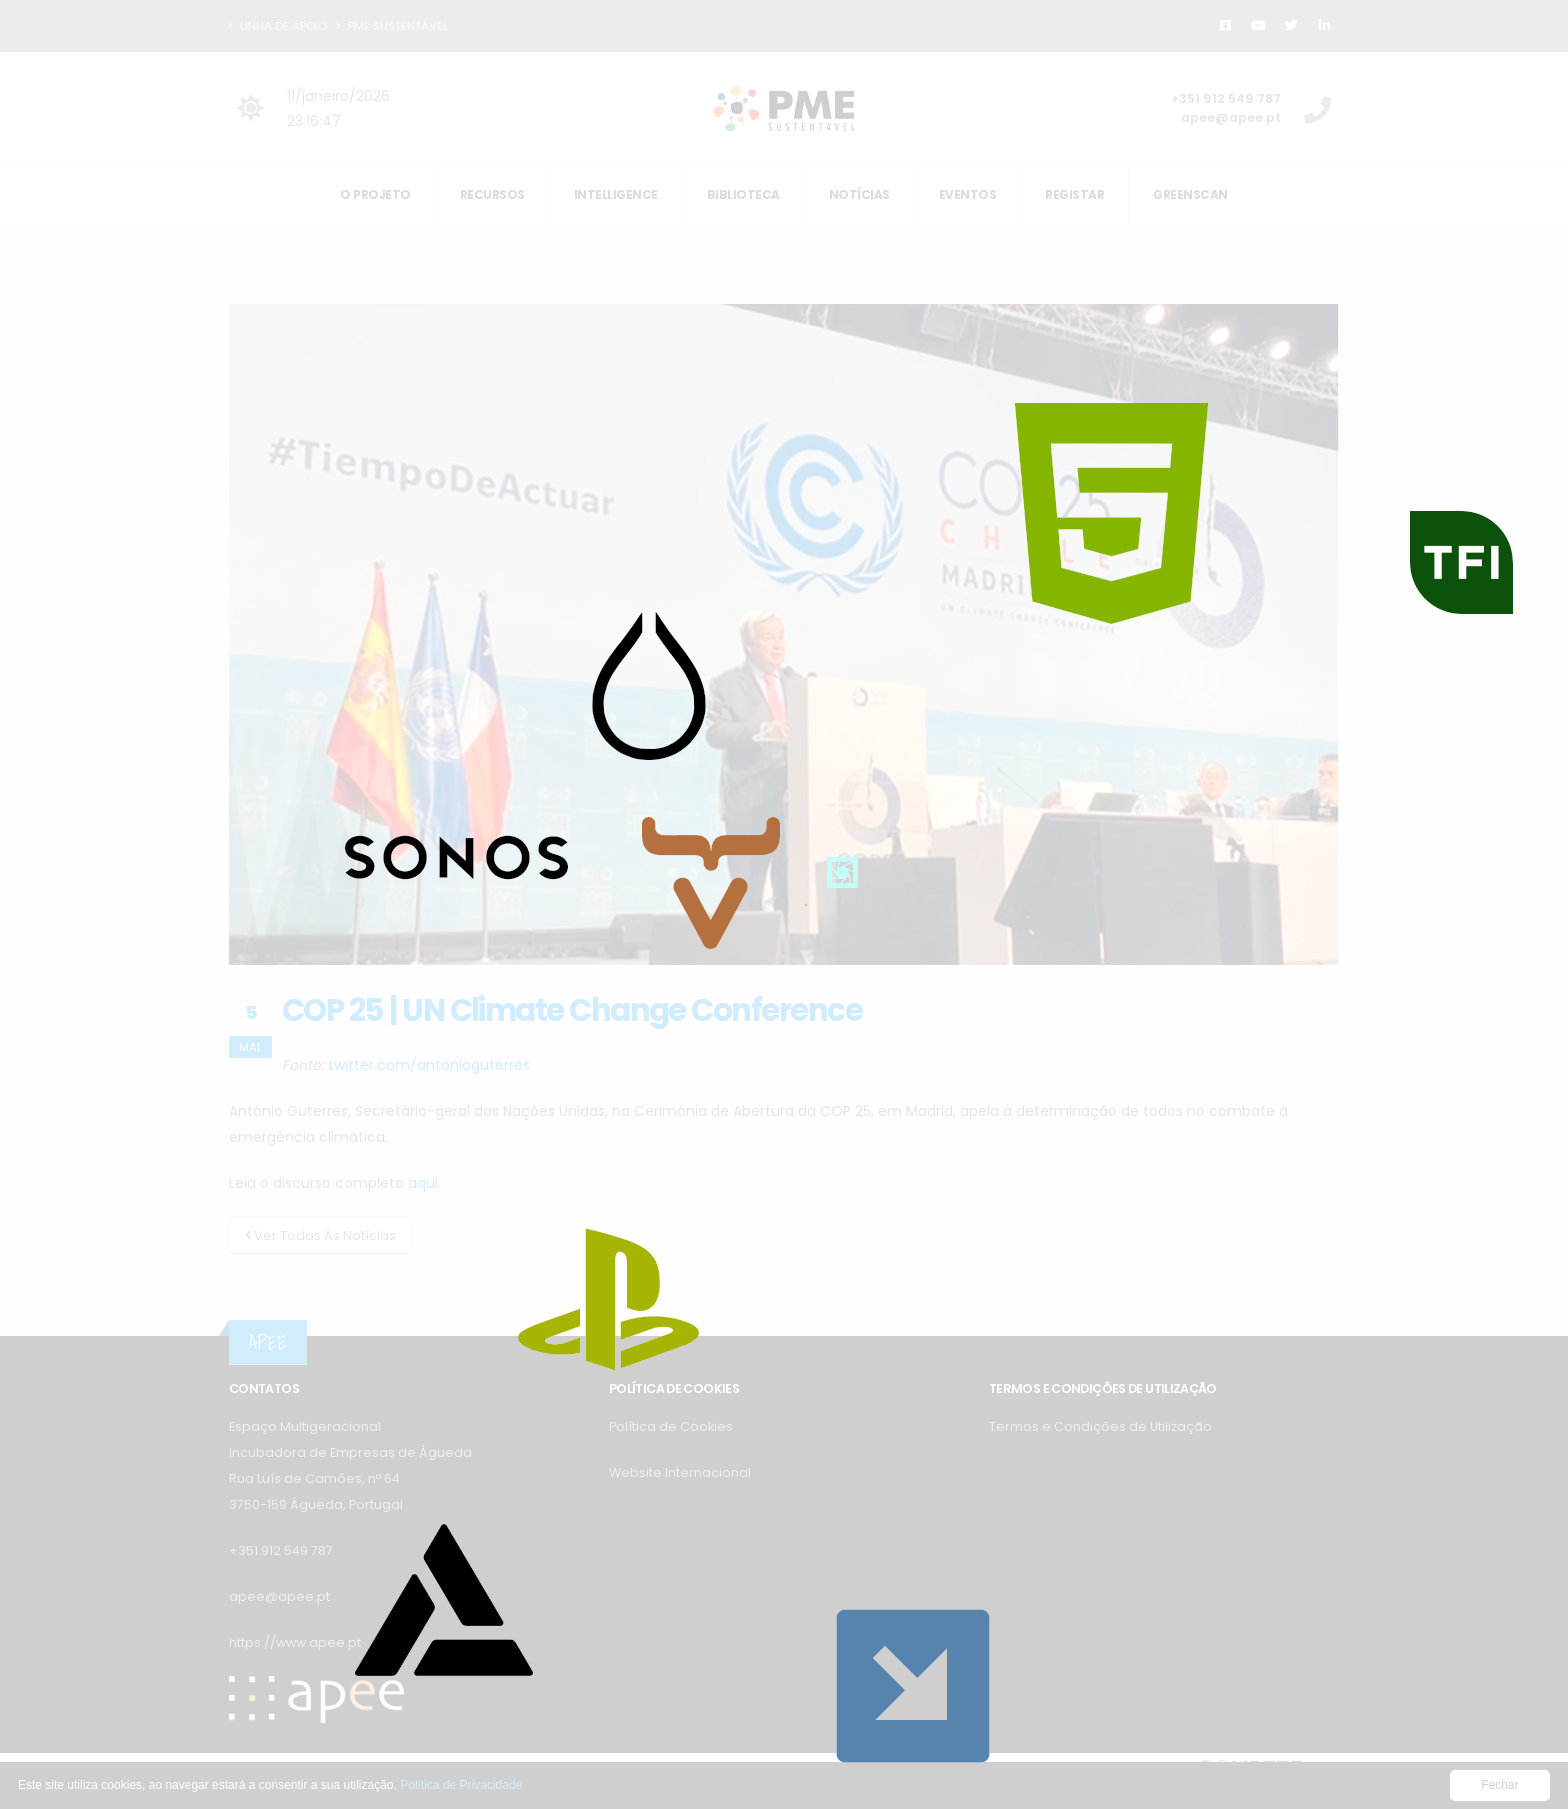 Image resolution: width=1568 pixels, height=1809 pixels. Describe the element at coordinates (456, 857) in the screenshot. I see `open the Sonos app` at that location.